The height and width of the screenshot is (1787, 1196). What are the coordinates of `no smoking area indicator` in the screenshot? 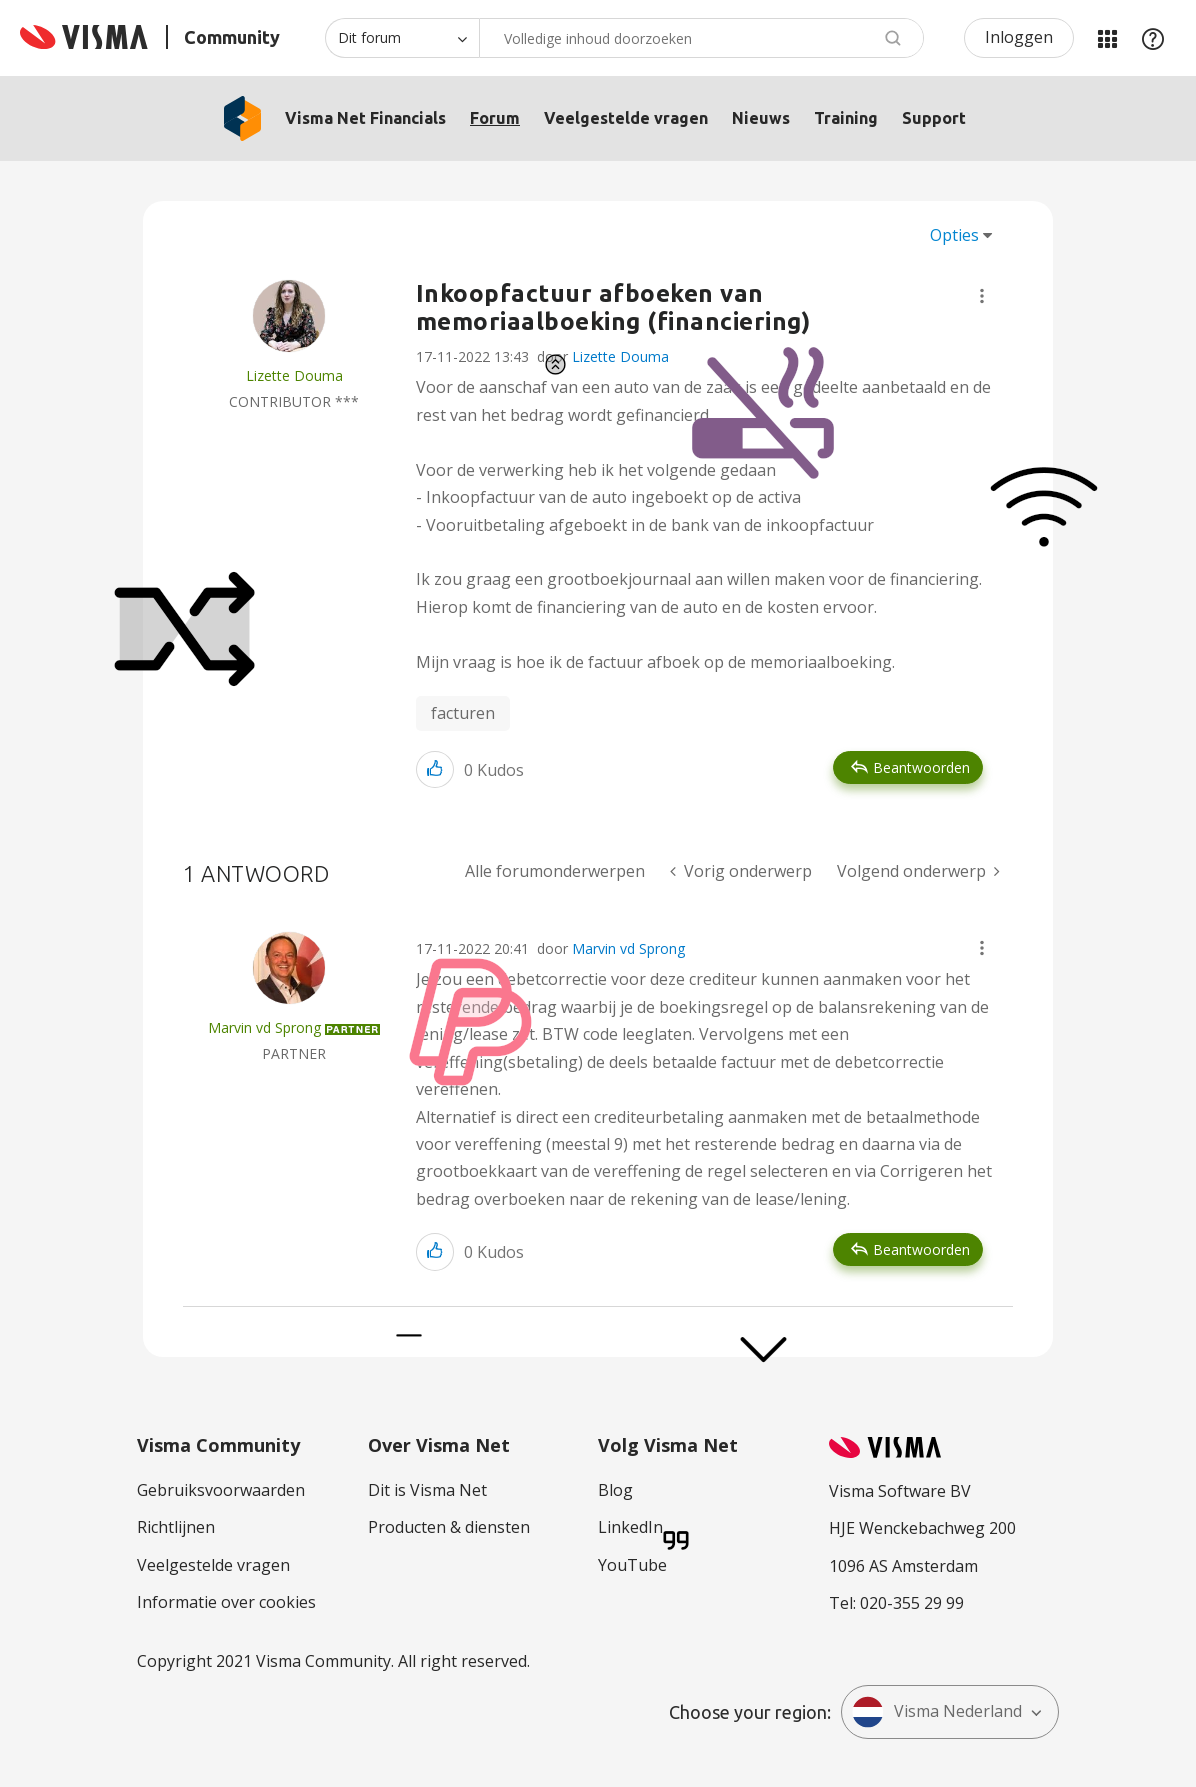 It's located at (763, 418).